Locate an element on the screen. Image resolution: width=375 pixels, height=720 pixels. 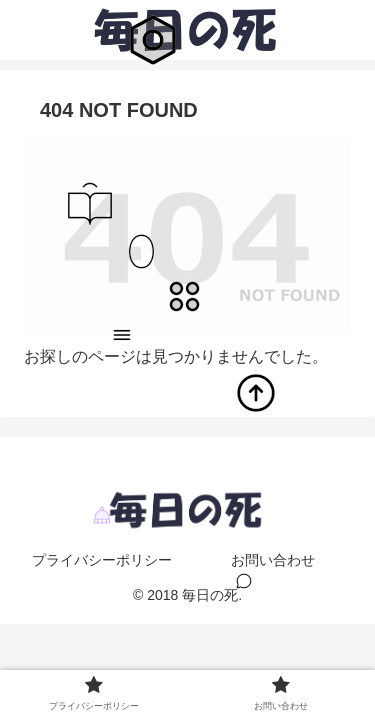
access hardware or mechanical settings is located at coordinates (153, 40).